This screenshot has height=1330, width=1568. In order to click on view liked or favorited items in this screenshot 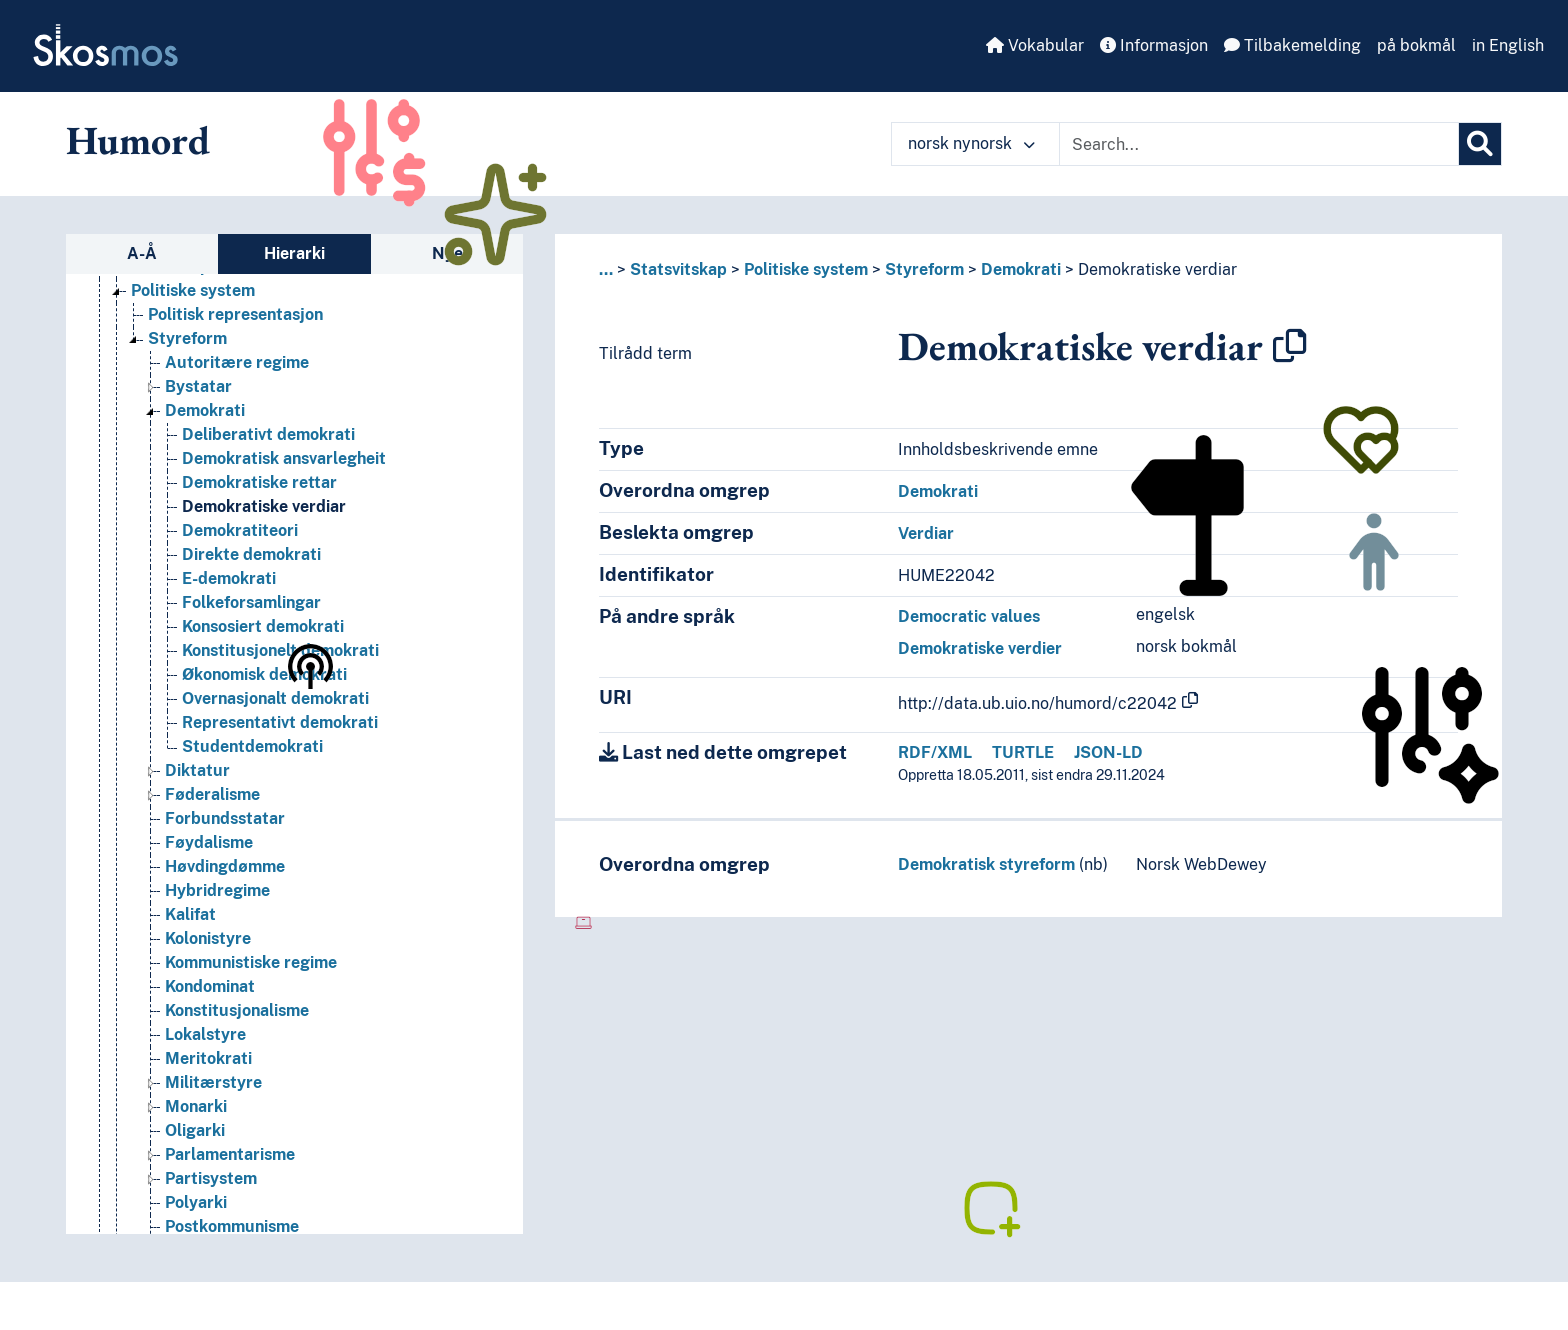, I will do `click(1361, 440)`.